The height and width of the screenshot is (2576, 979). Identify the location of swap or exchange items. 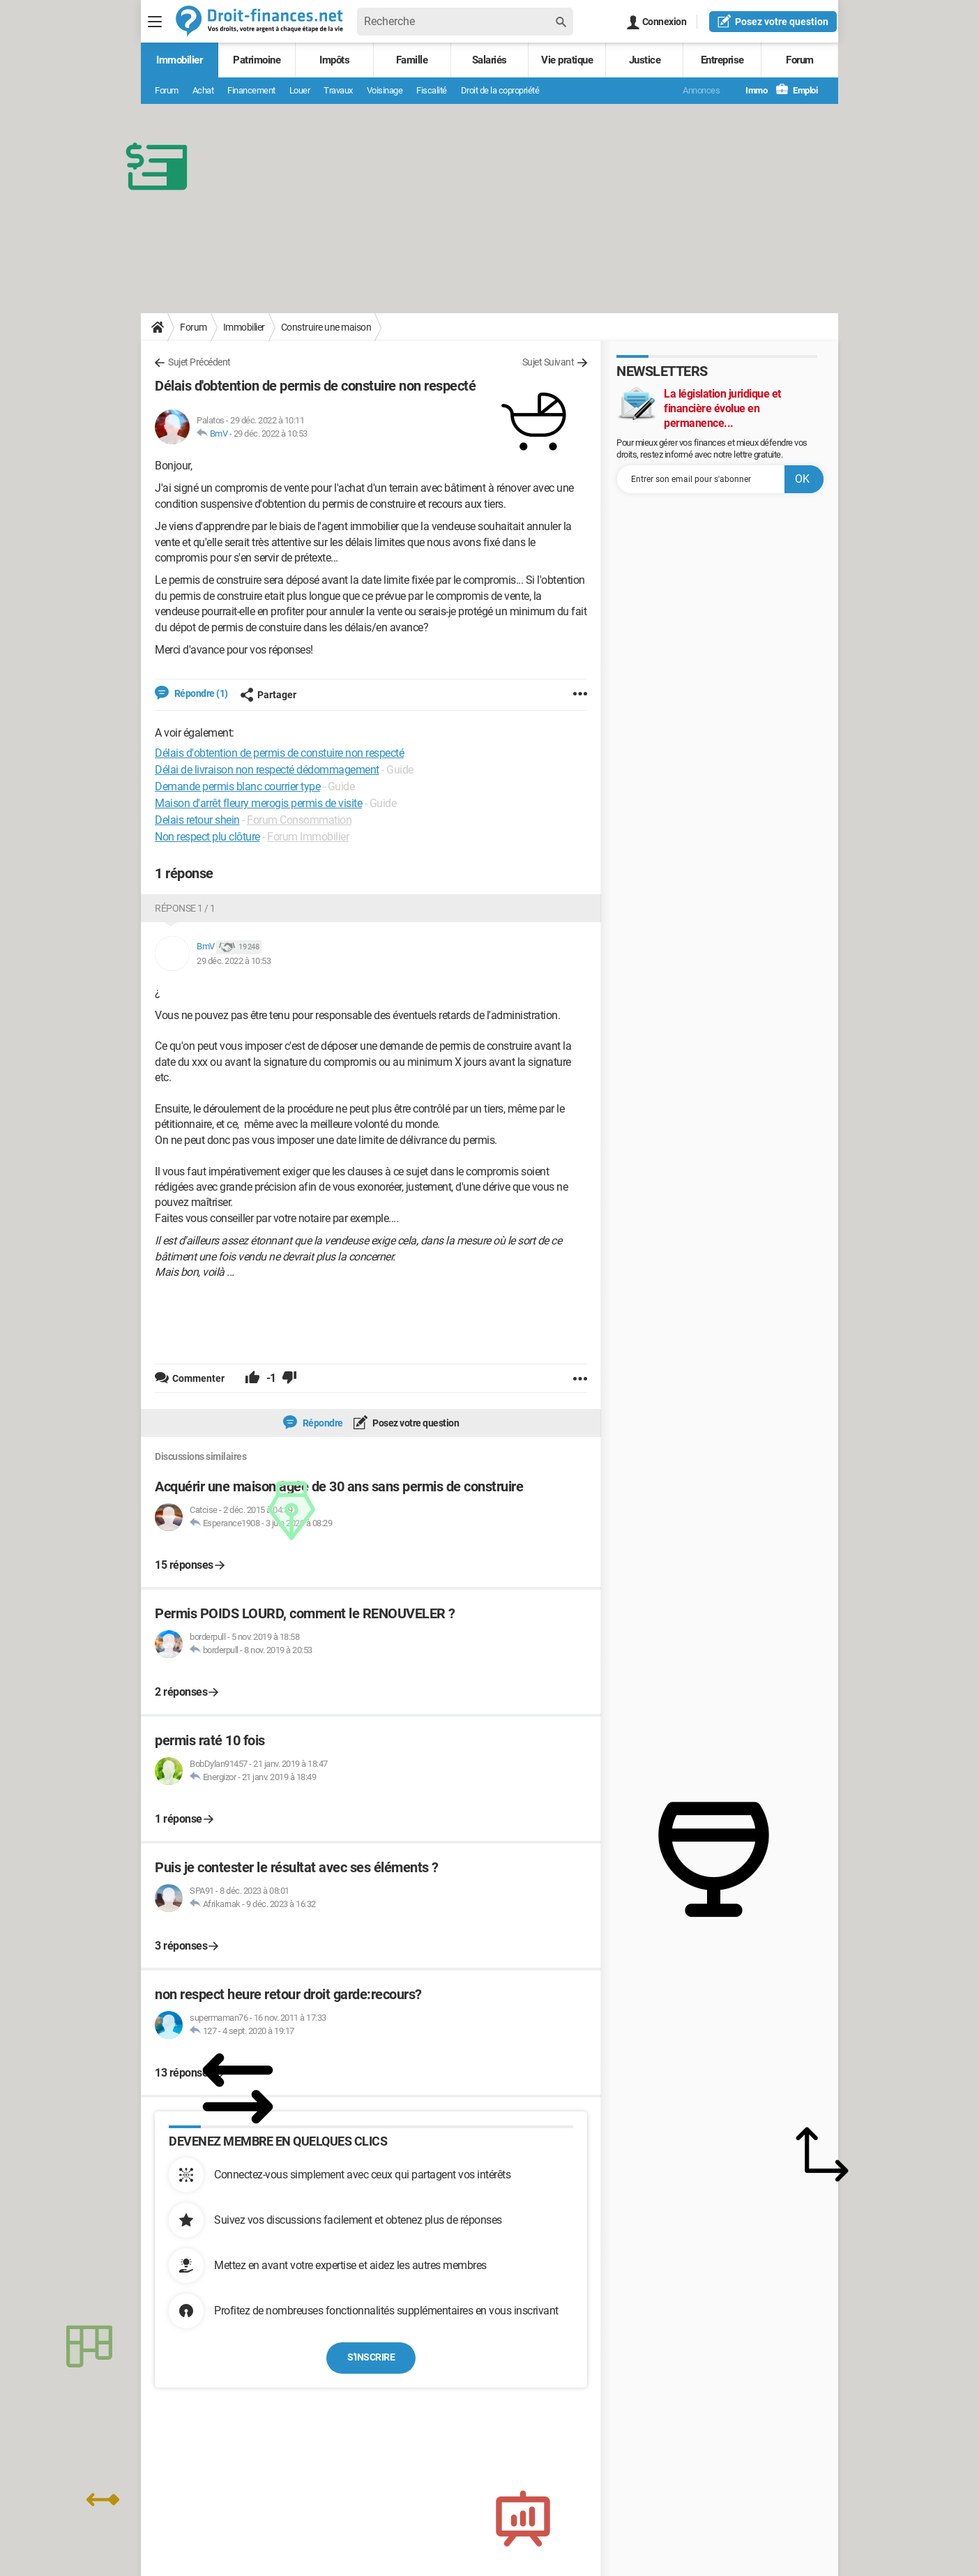
(238, 2088).